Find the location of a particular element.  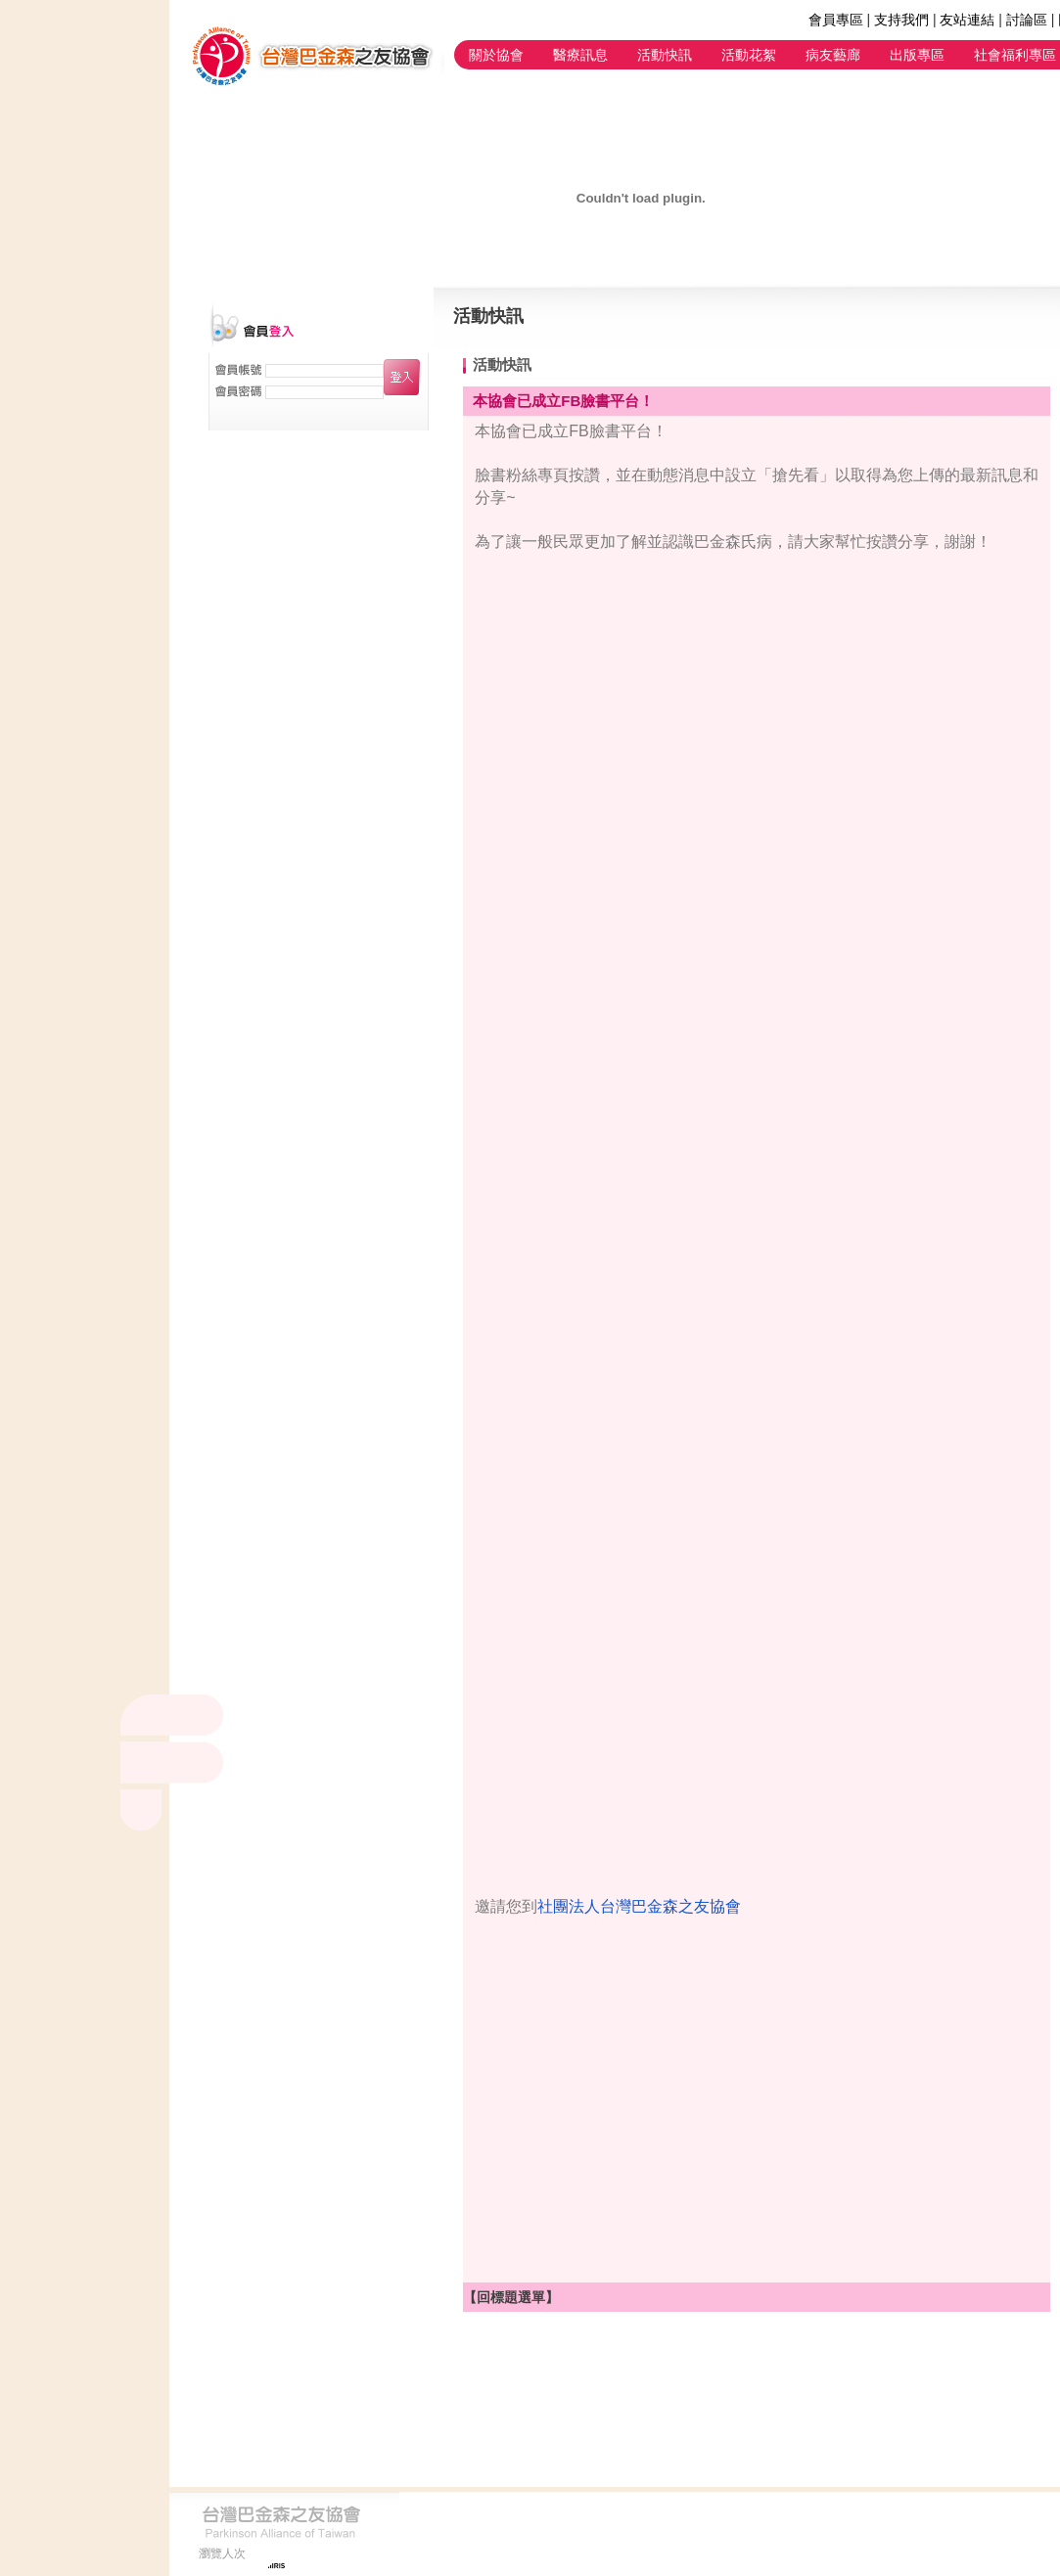

iris brand logo is located at coordinates (276, 2565).